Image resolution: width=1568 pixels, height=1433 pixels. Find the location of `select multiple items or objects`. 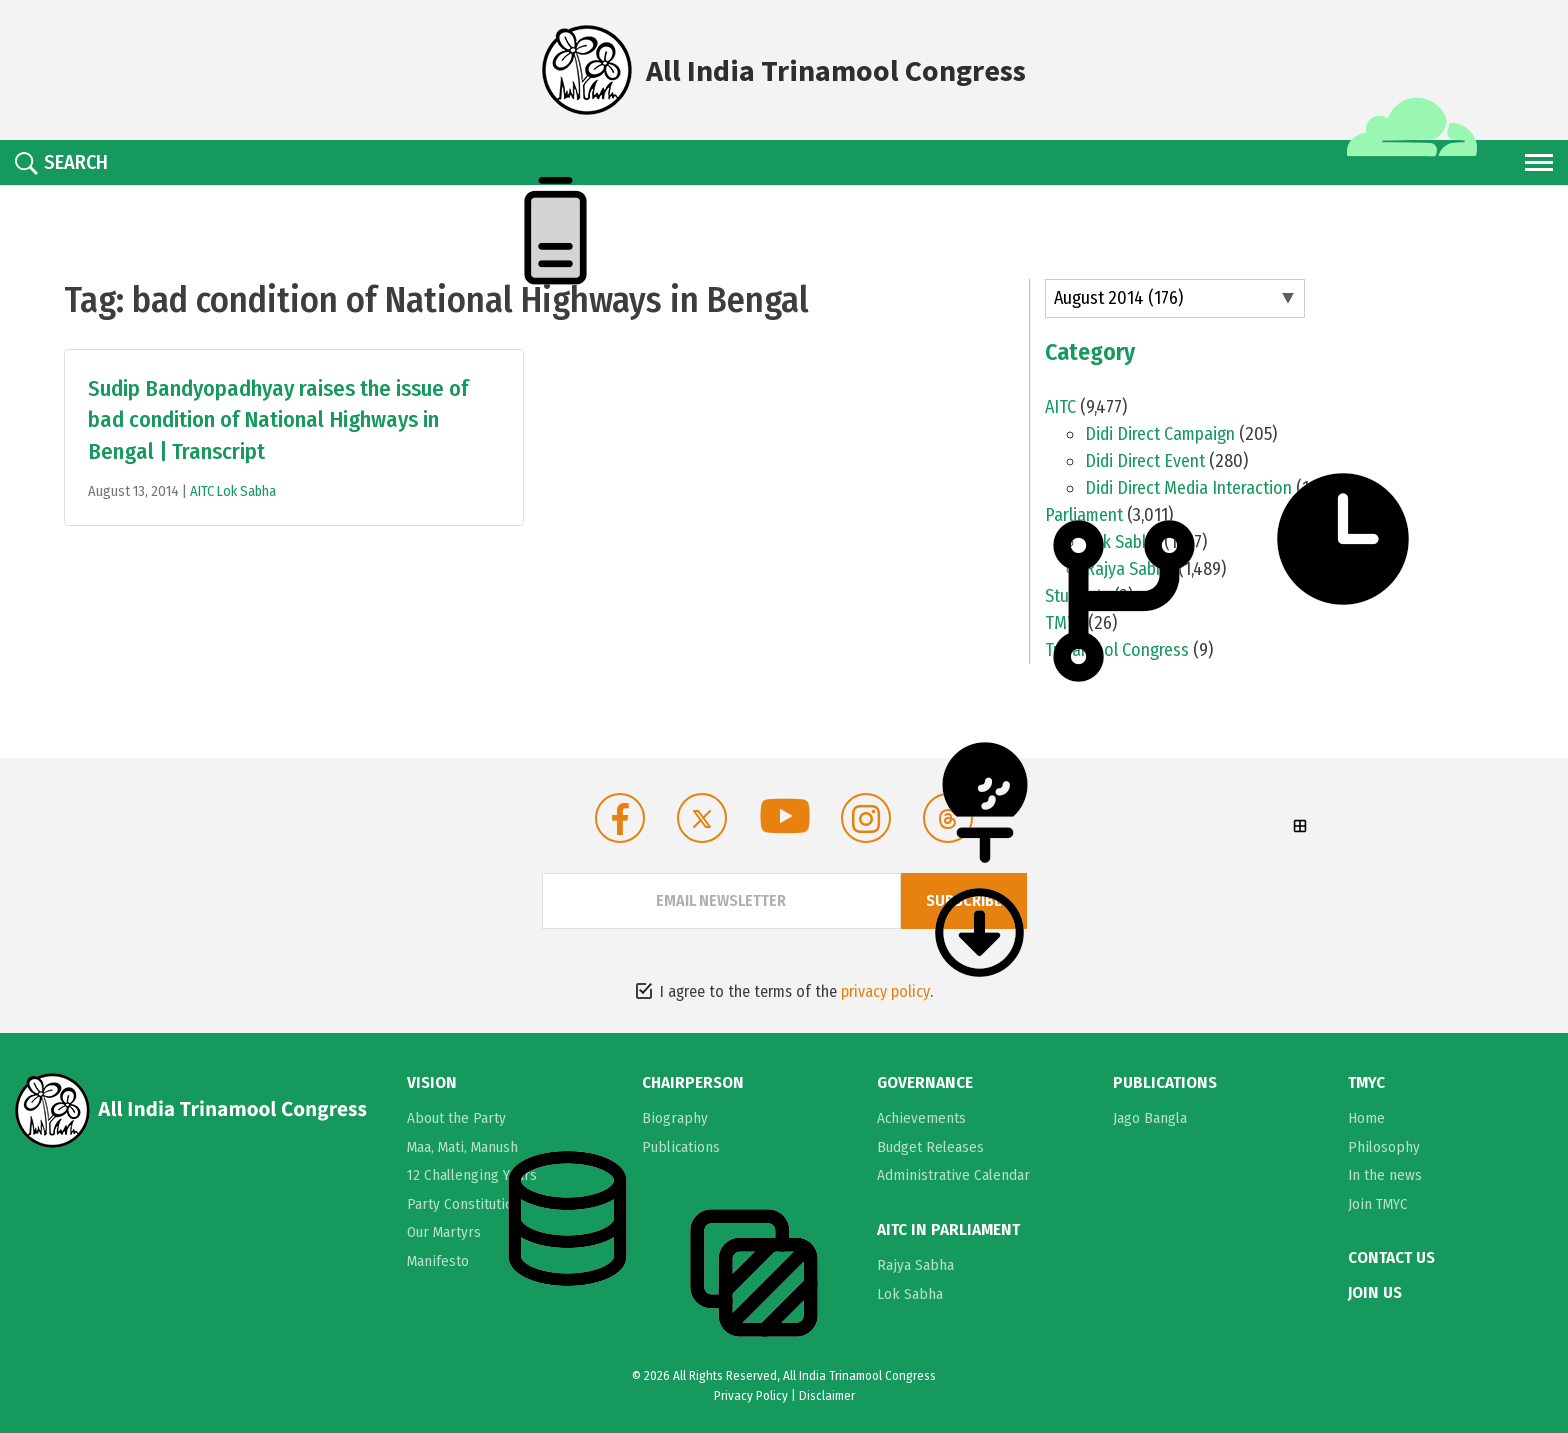

select multiple items or objects is located at coordinates (754, 1273).